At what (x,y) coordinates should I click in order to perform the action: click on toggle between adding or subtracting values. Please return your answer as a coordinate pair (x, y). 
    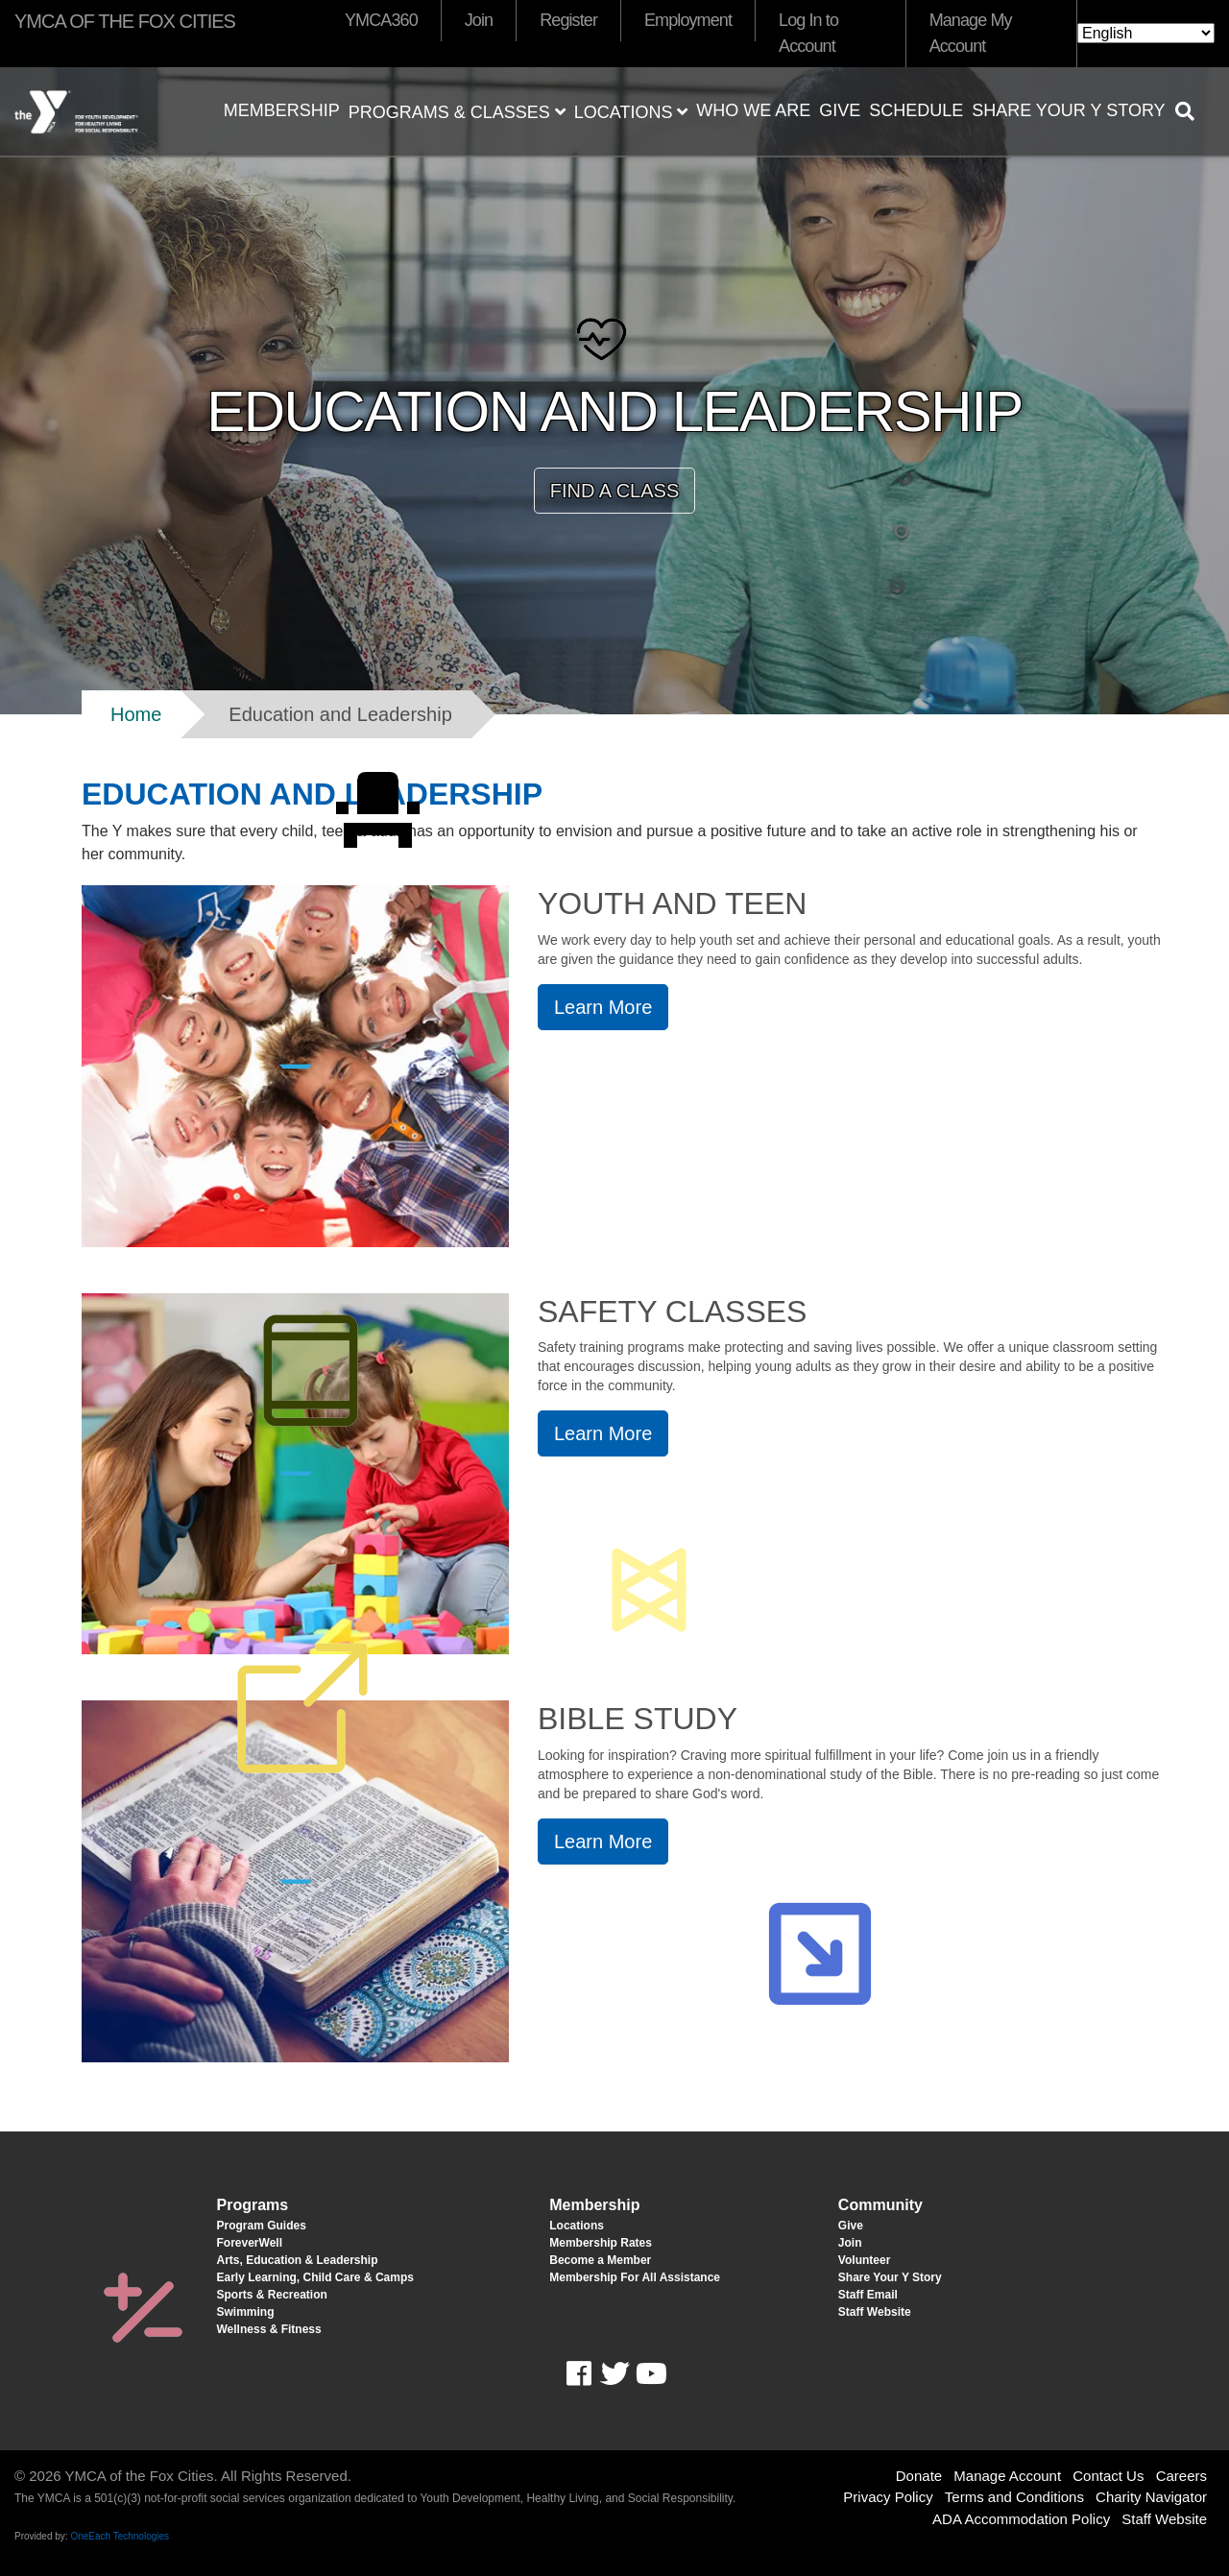
    Looking at the image, I should click on (143, 2312).